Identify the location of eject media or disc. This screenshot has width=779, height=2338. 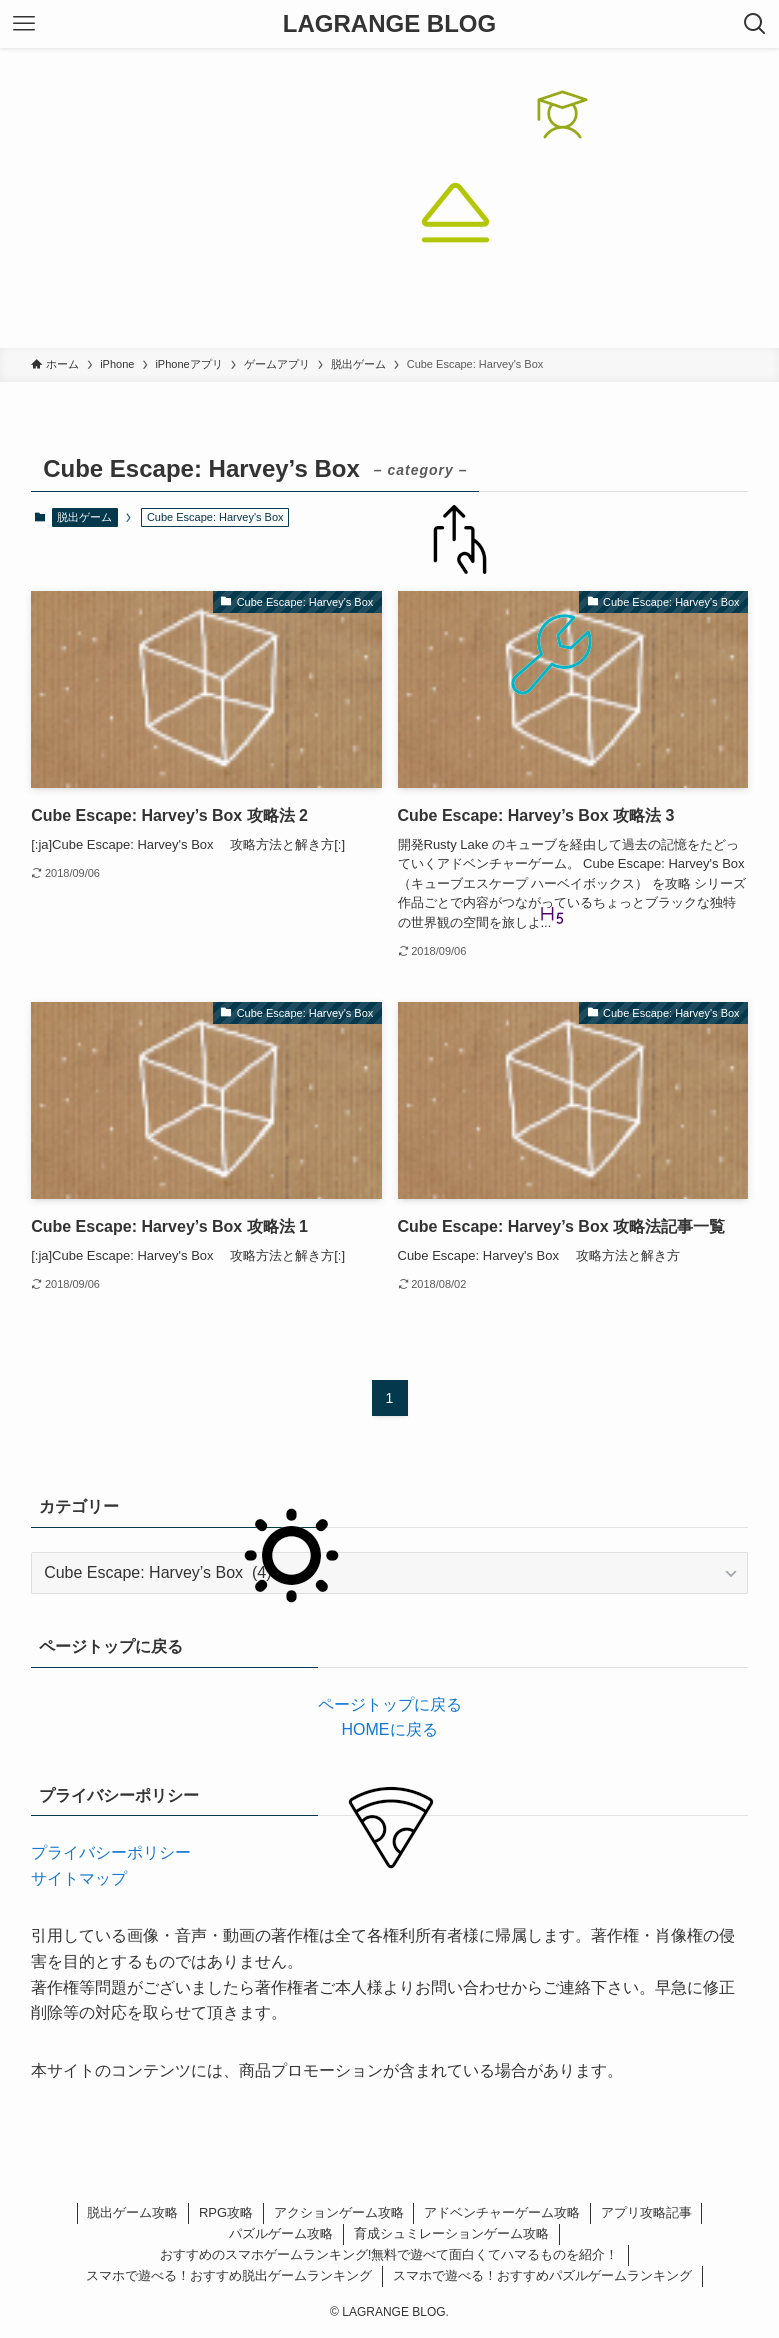
(455, 216).